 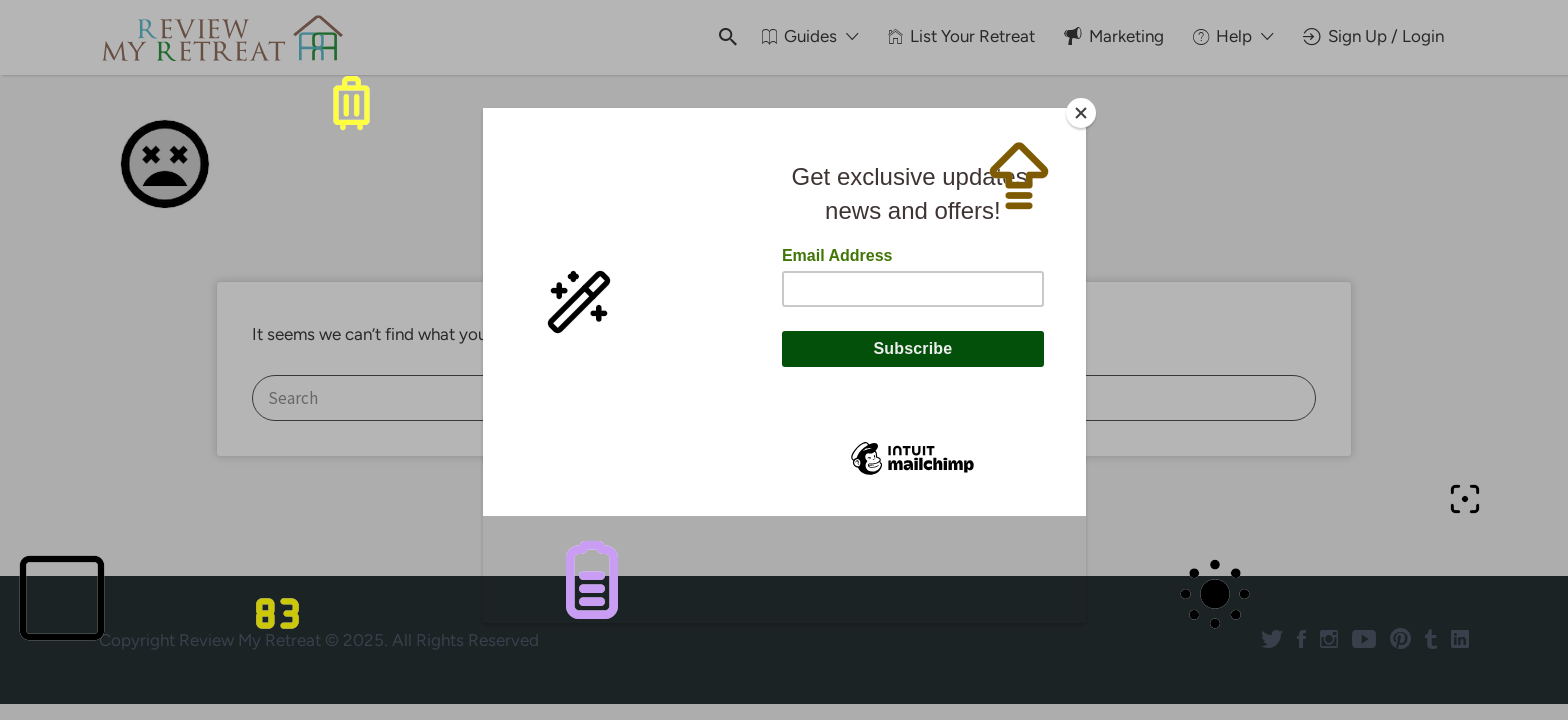 I want to click on center focus on selected area, so click(x=1465, y=499).